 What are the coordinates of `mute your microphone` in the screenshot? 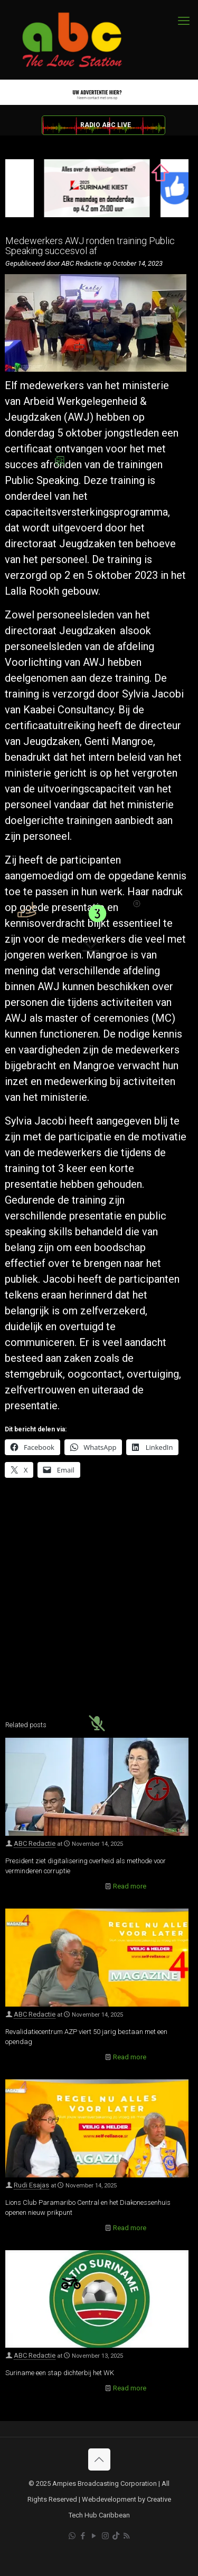 It's located at (97, 1723).